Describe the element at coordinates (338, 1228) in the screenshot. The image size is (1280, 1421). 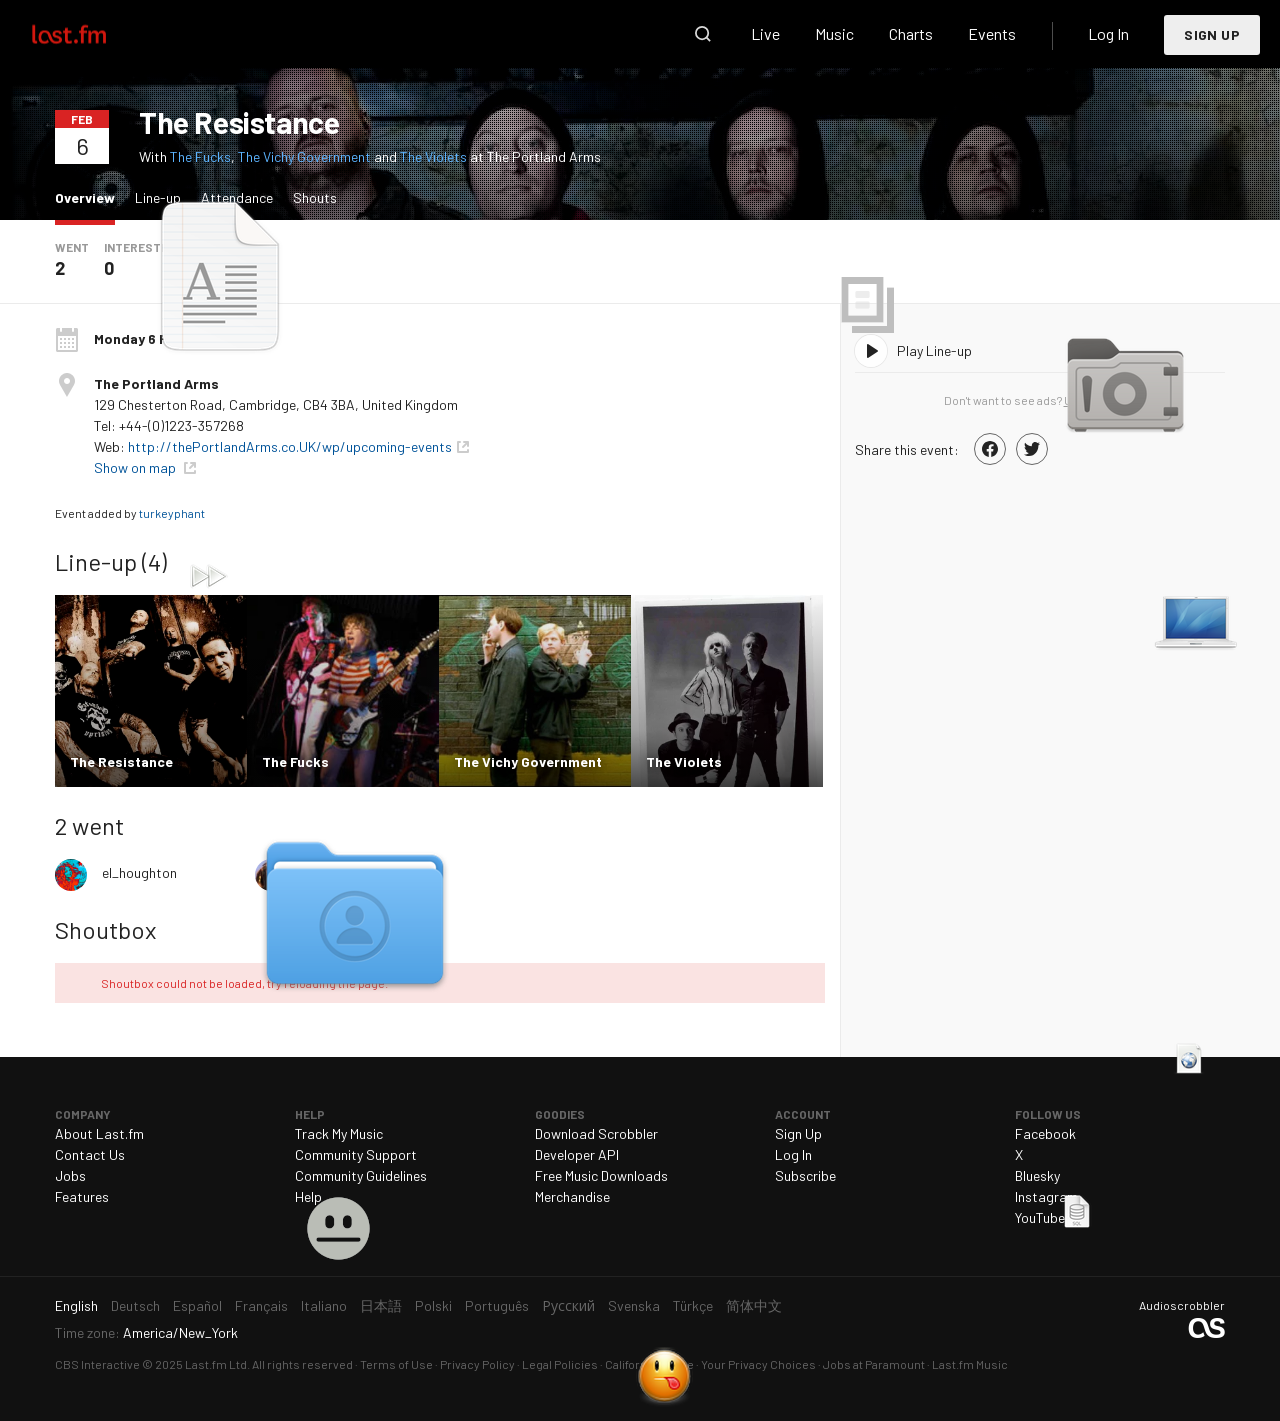
I see `indicates a neutral or indifferent reaction` at that location.